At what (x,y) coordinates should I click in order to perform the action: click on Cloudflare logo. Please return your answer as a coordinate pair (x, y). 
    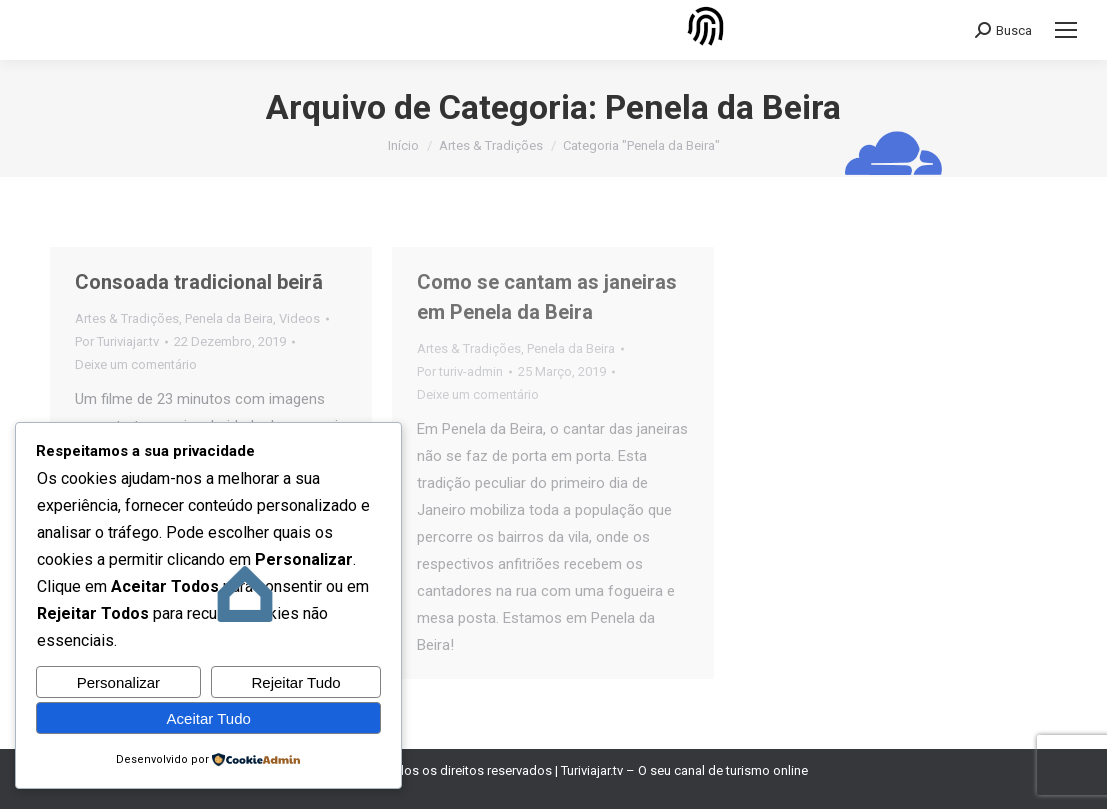
    Looking at the image, I should click on (893, 155).